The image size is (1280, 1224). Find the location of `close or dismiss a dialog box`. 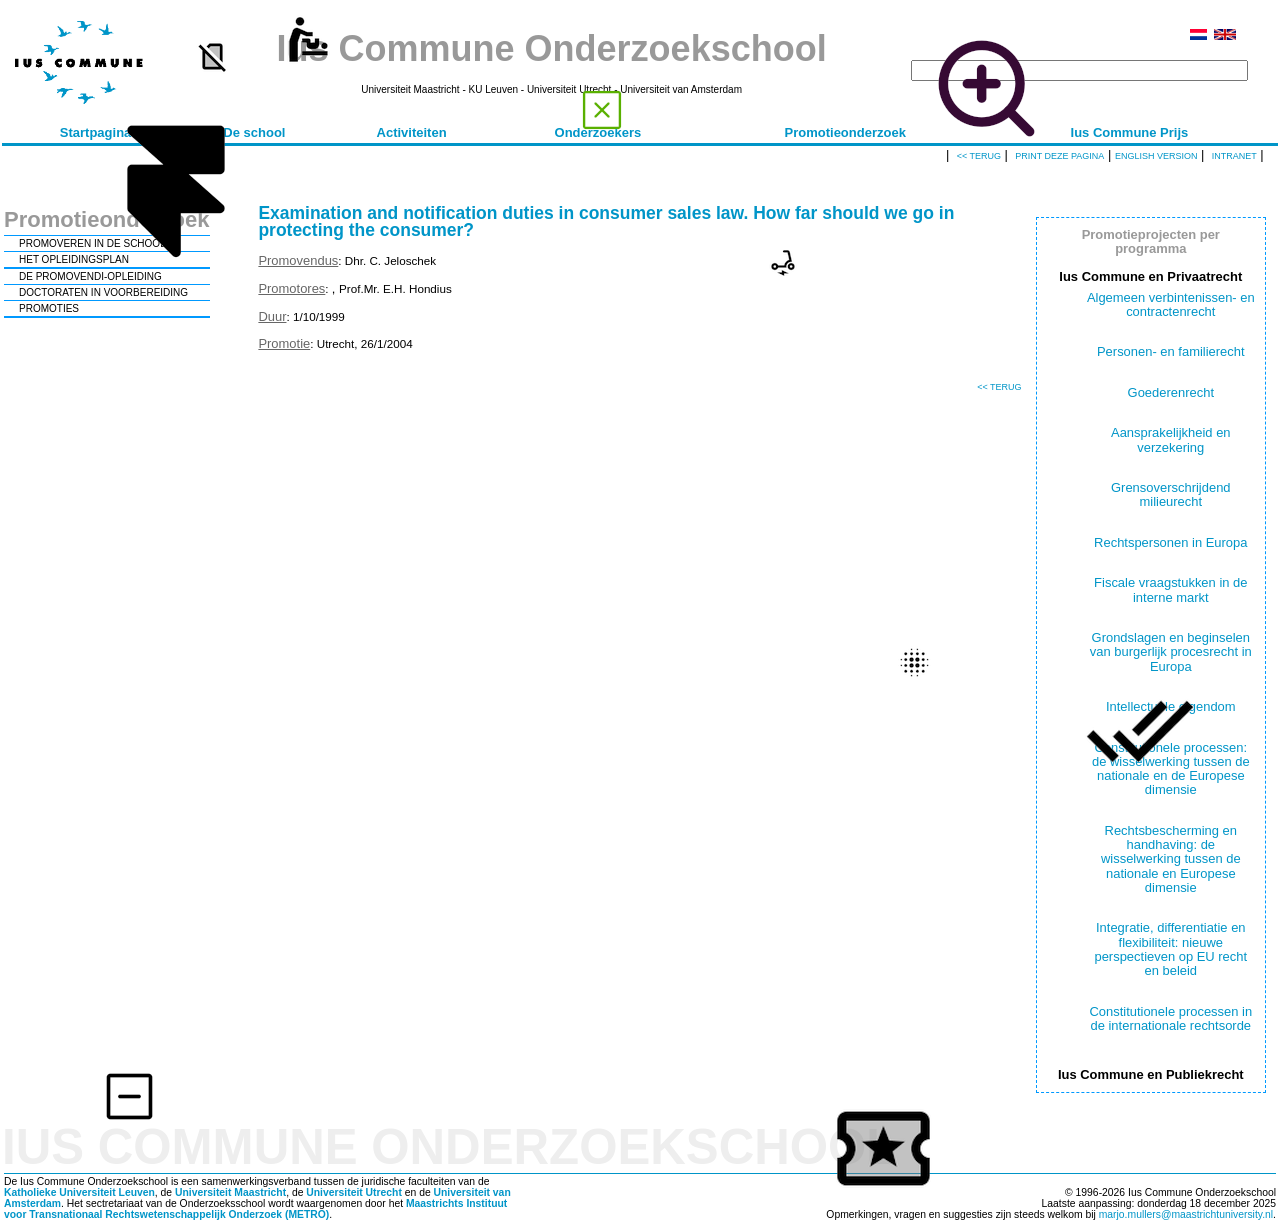

close or dismiss a dialog box is located at coordinates (602, 110).